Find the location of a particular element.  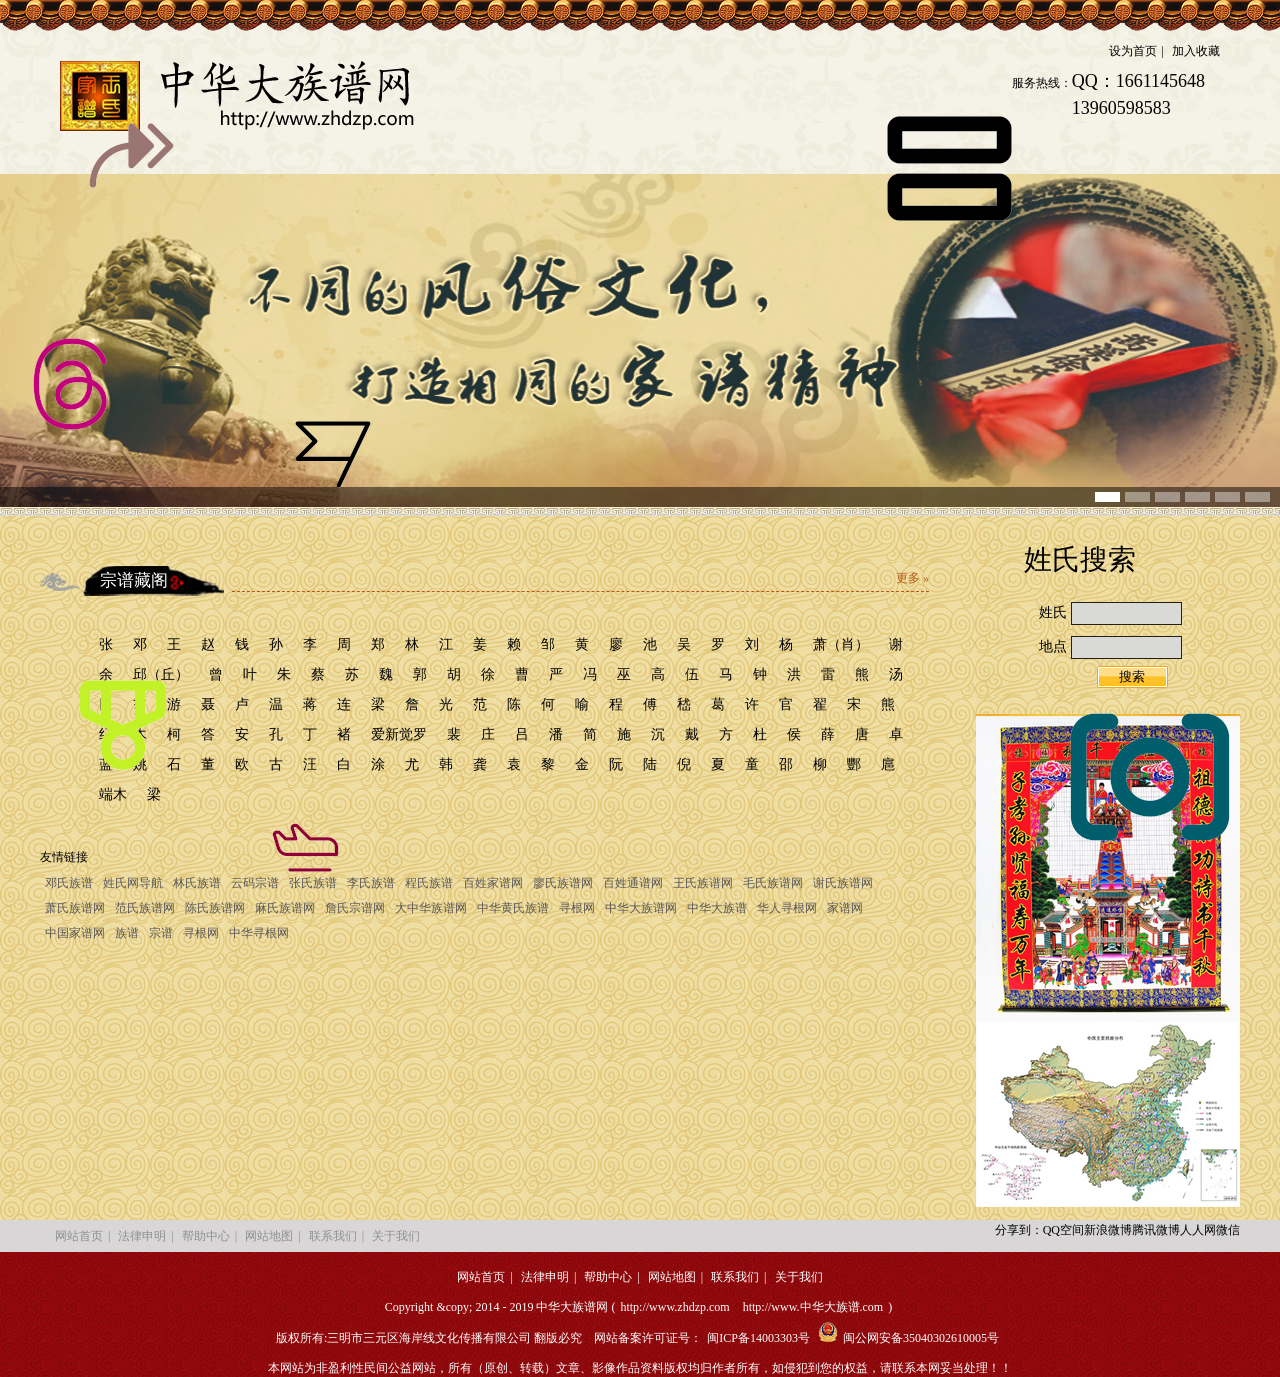

open the Threads app is located at coordinates (72, 384).